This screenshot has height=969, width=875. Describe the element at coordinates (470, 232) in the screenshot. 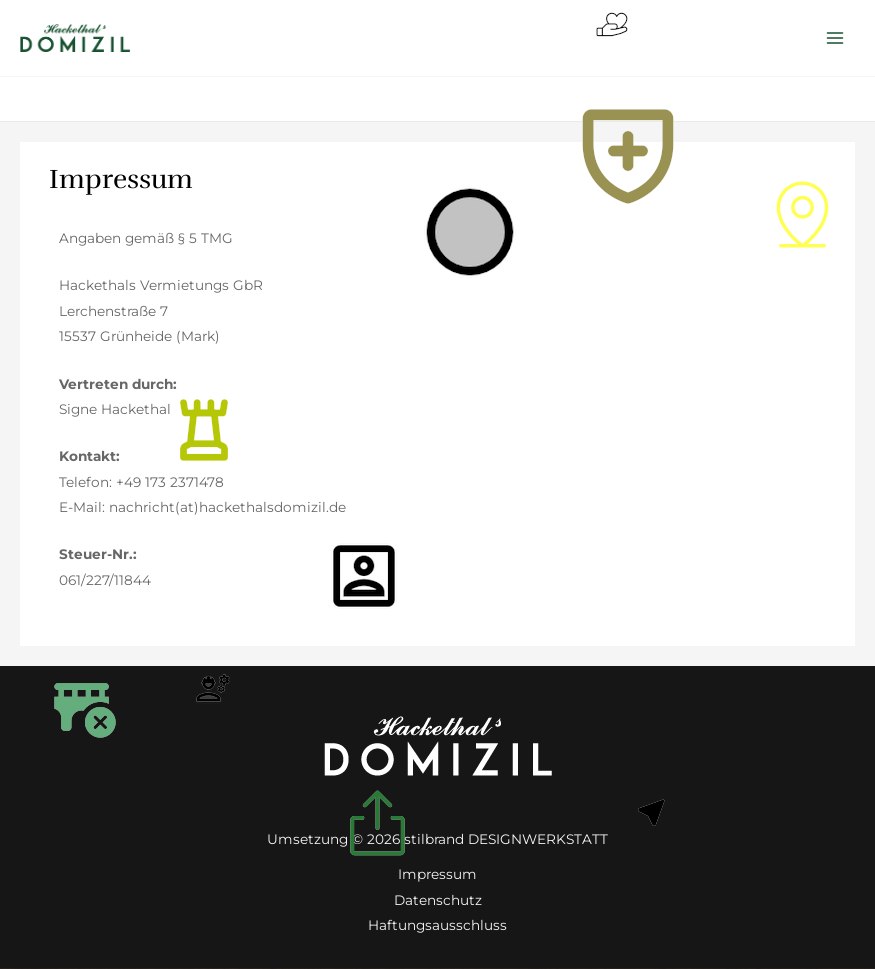

I see `unselected radio button option` at that location.